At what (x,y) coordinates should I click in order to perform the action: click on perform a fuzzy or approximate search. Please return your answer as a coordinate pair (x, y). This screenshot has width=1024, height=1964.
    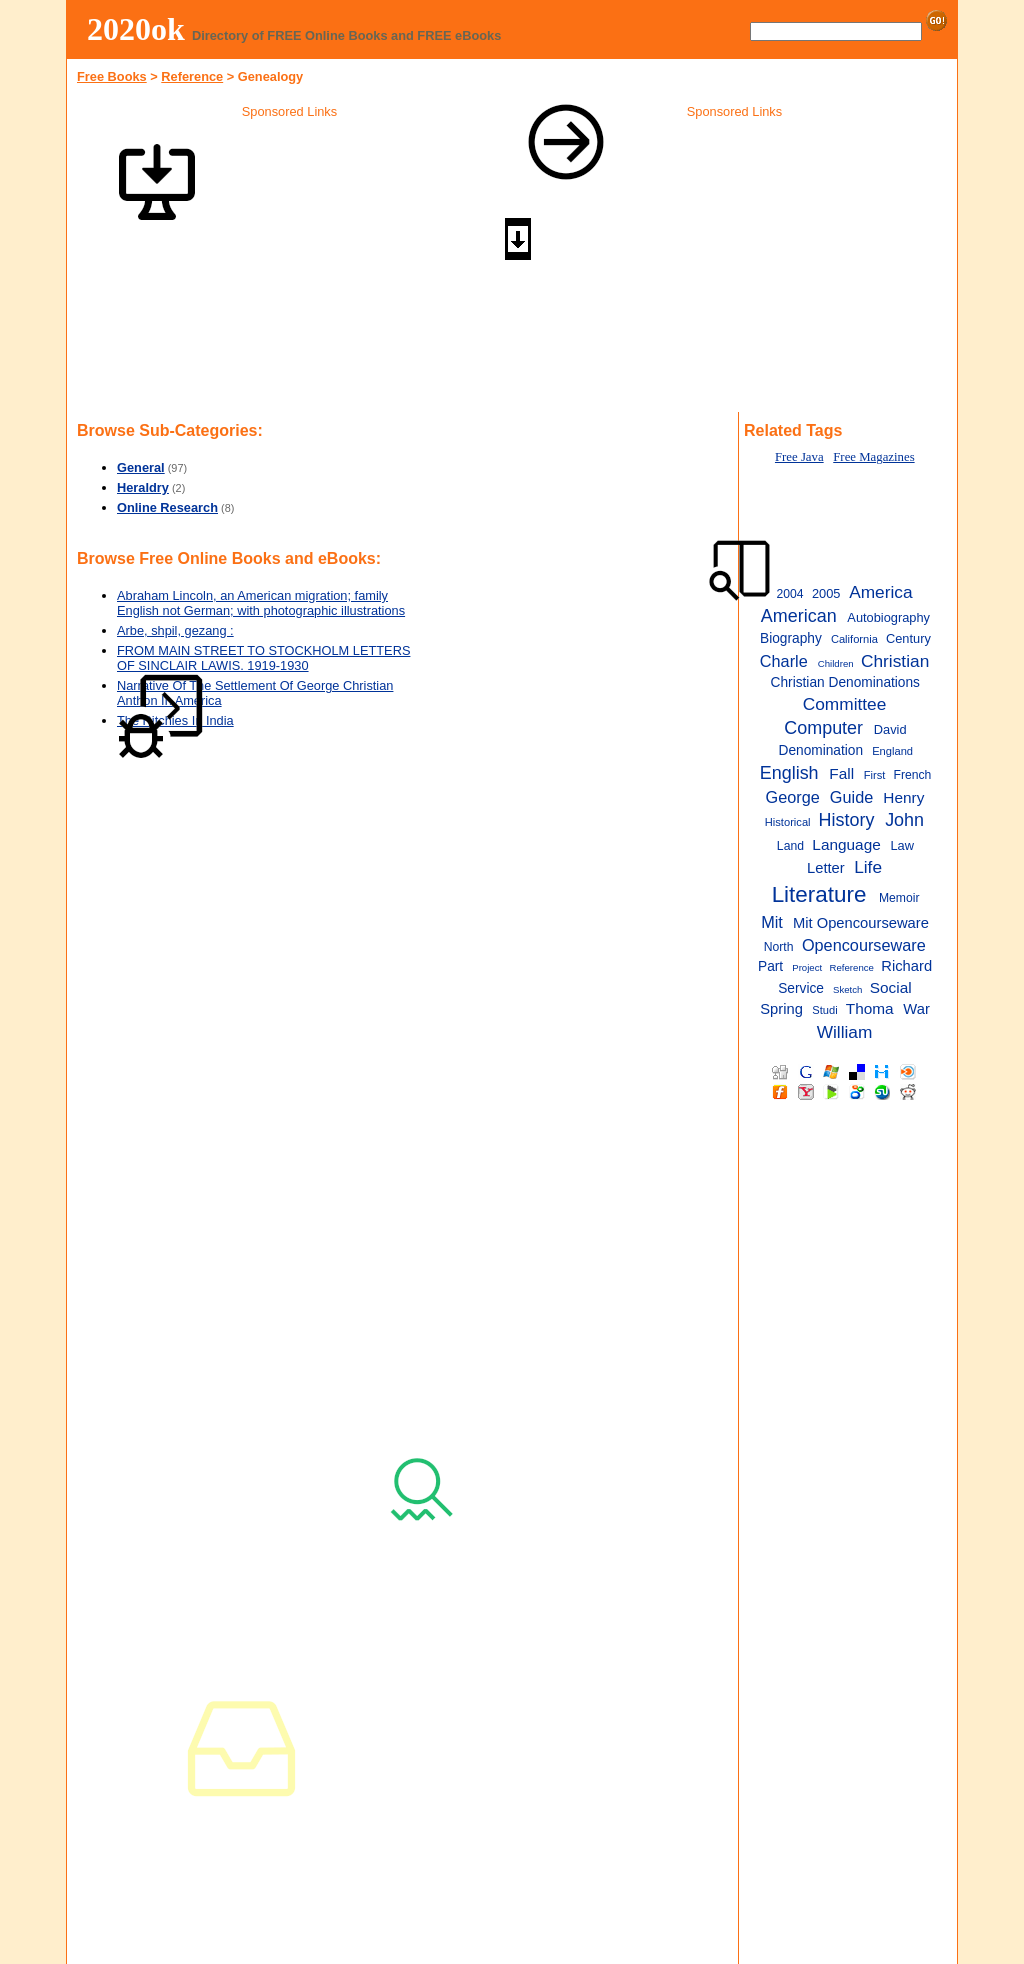
    Looking at the image, I should click on (423, 1487).